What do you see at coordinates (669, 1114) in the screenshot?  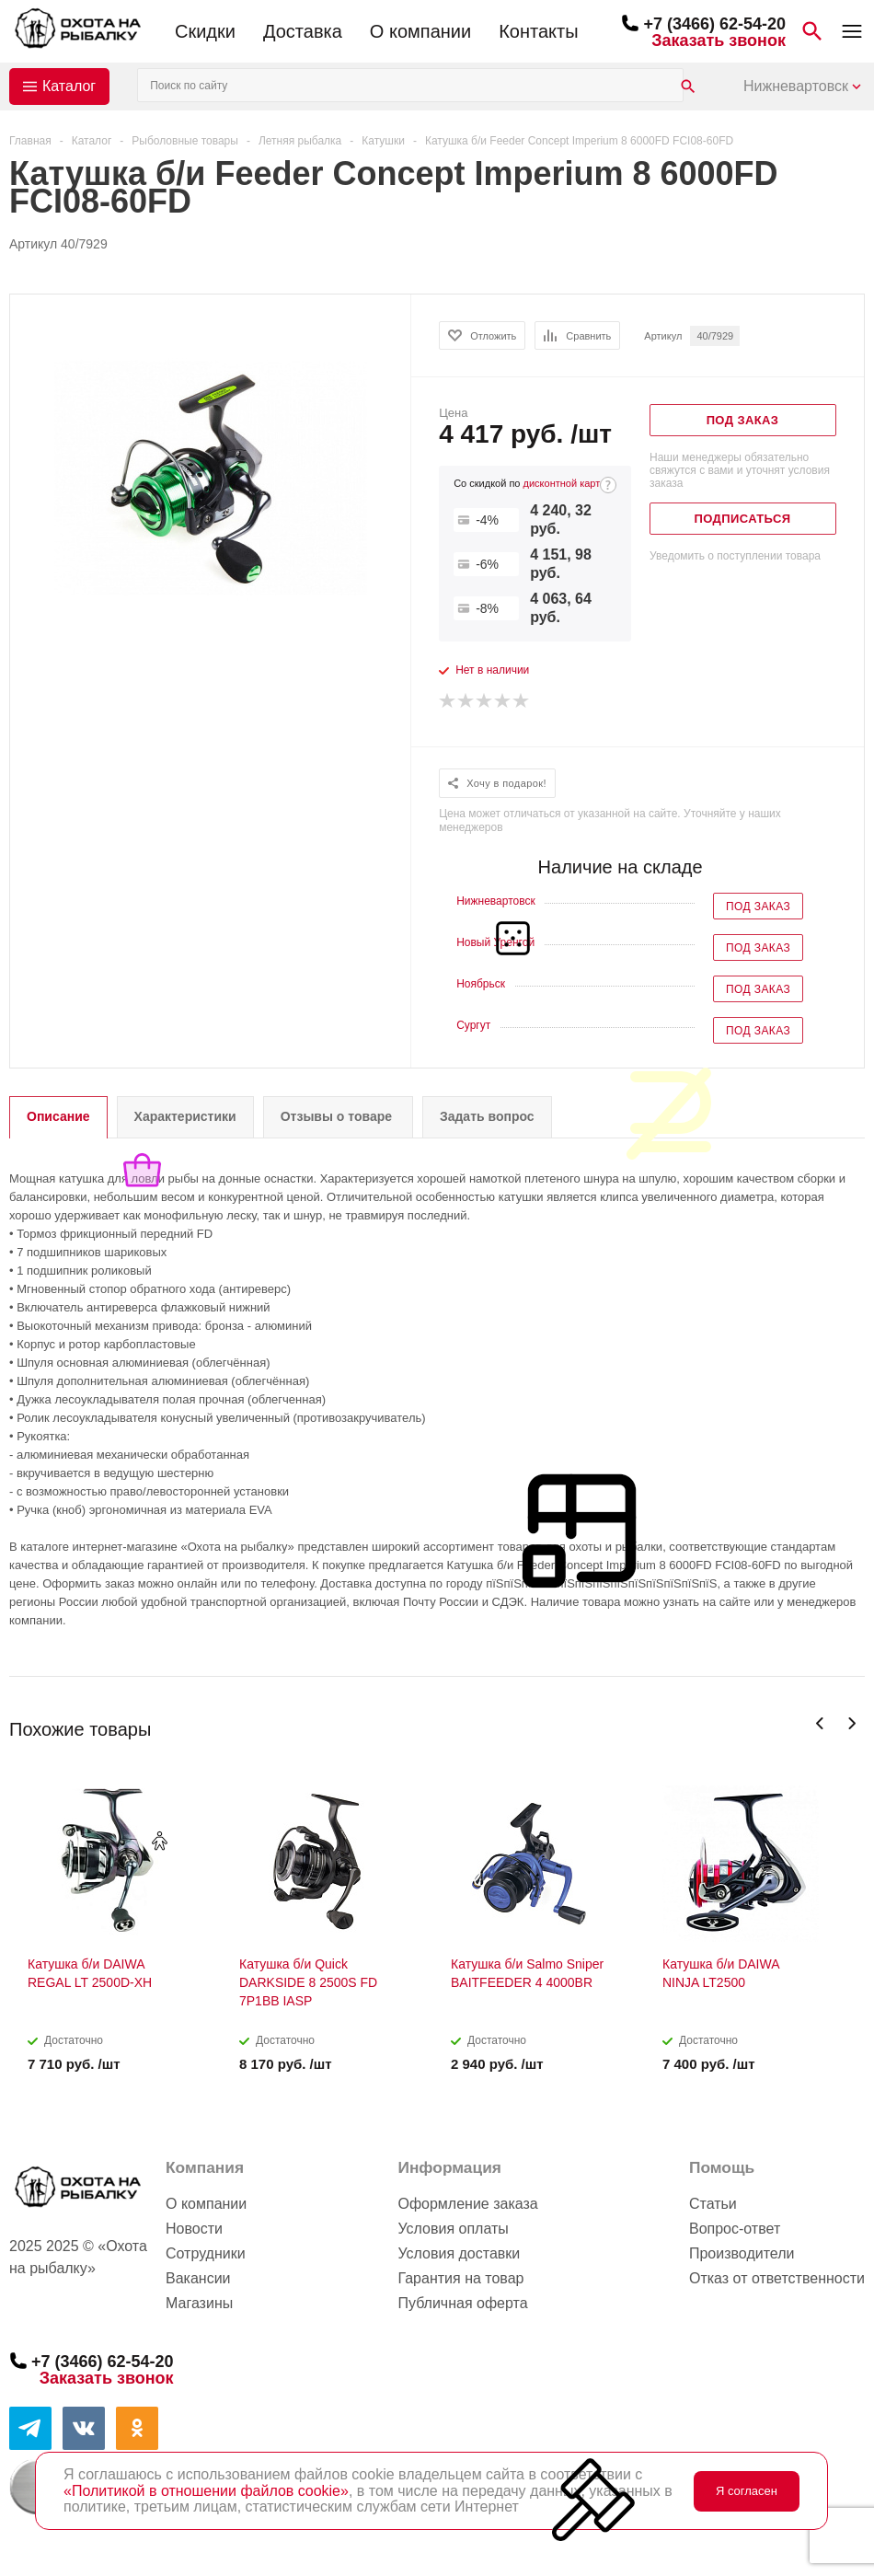 I see `indicates "not a superset of" in mathematical notation` at bounding box center [669, 1114].